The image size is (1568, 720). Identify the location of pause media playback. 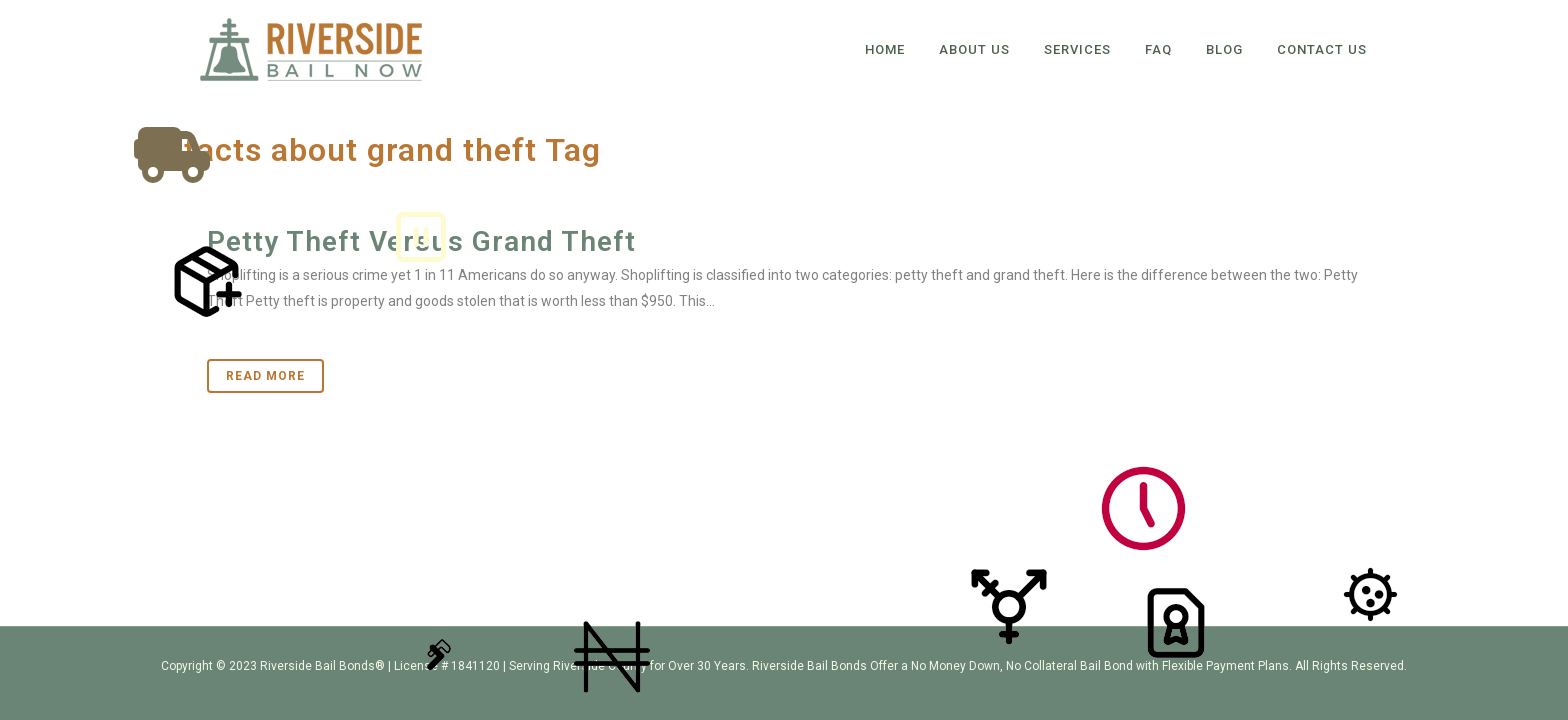
(421, 237).